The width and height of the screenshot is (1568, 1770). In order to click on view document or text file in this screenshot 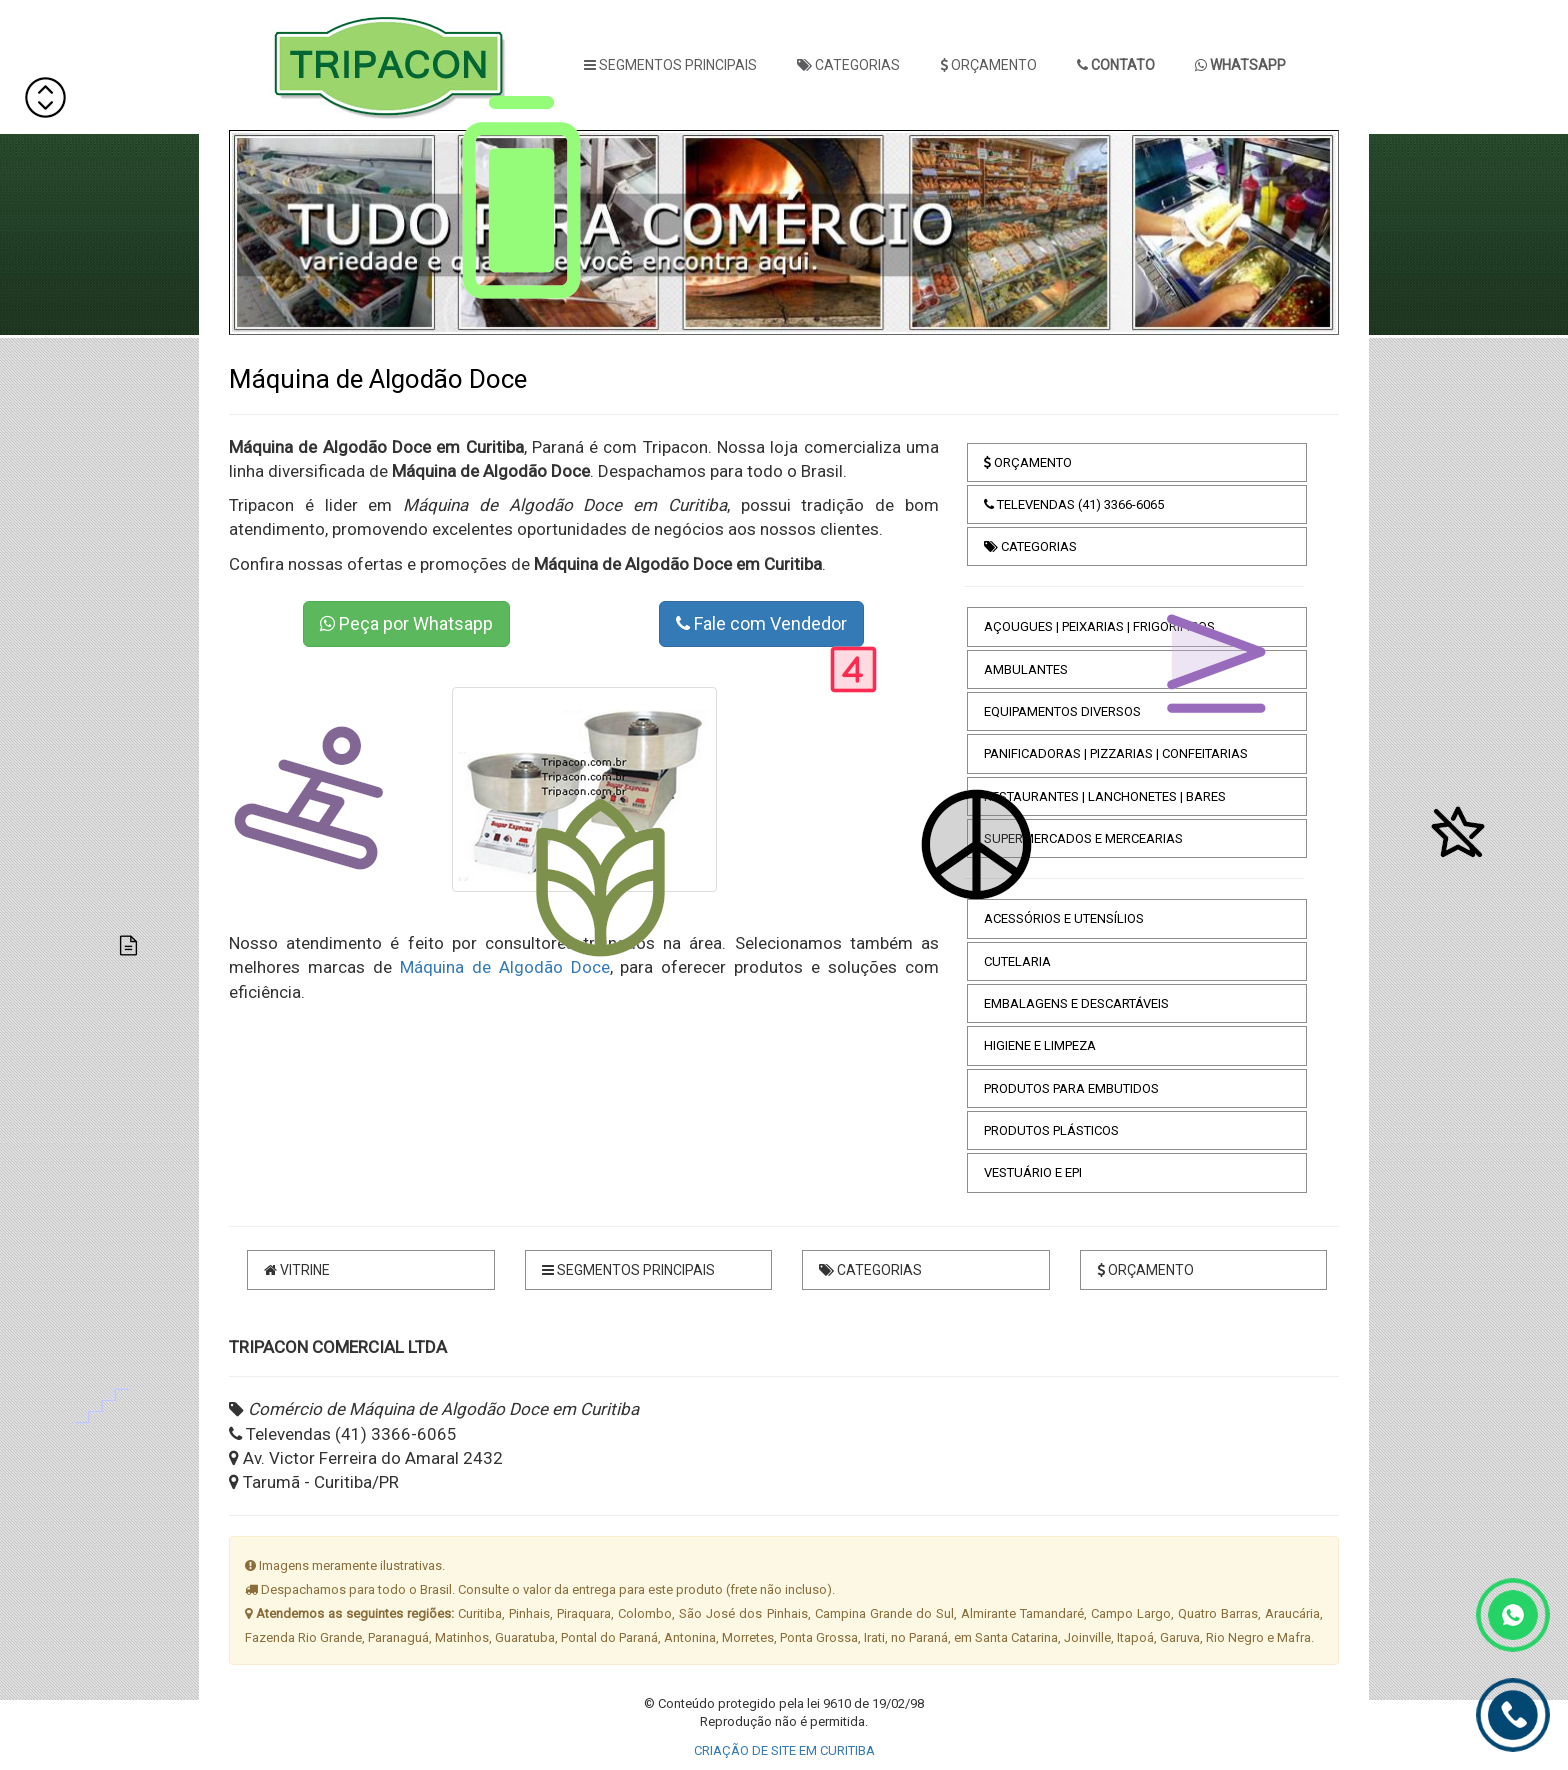, I will do `click(128, 945)`.